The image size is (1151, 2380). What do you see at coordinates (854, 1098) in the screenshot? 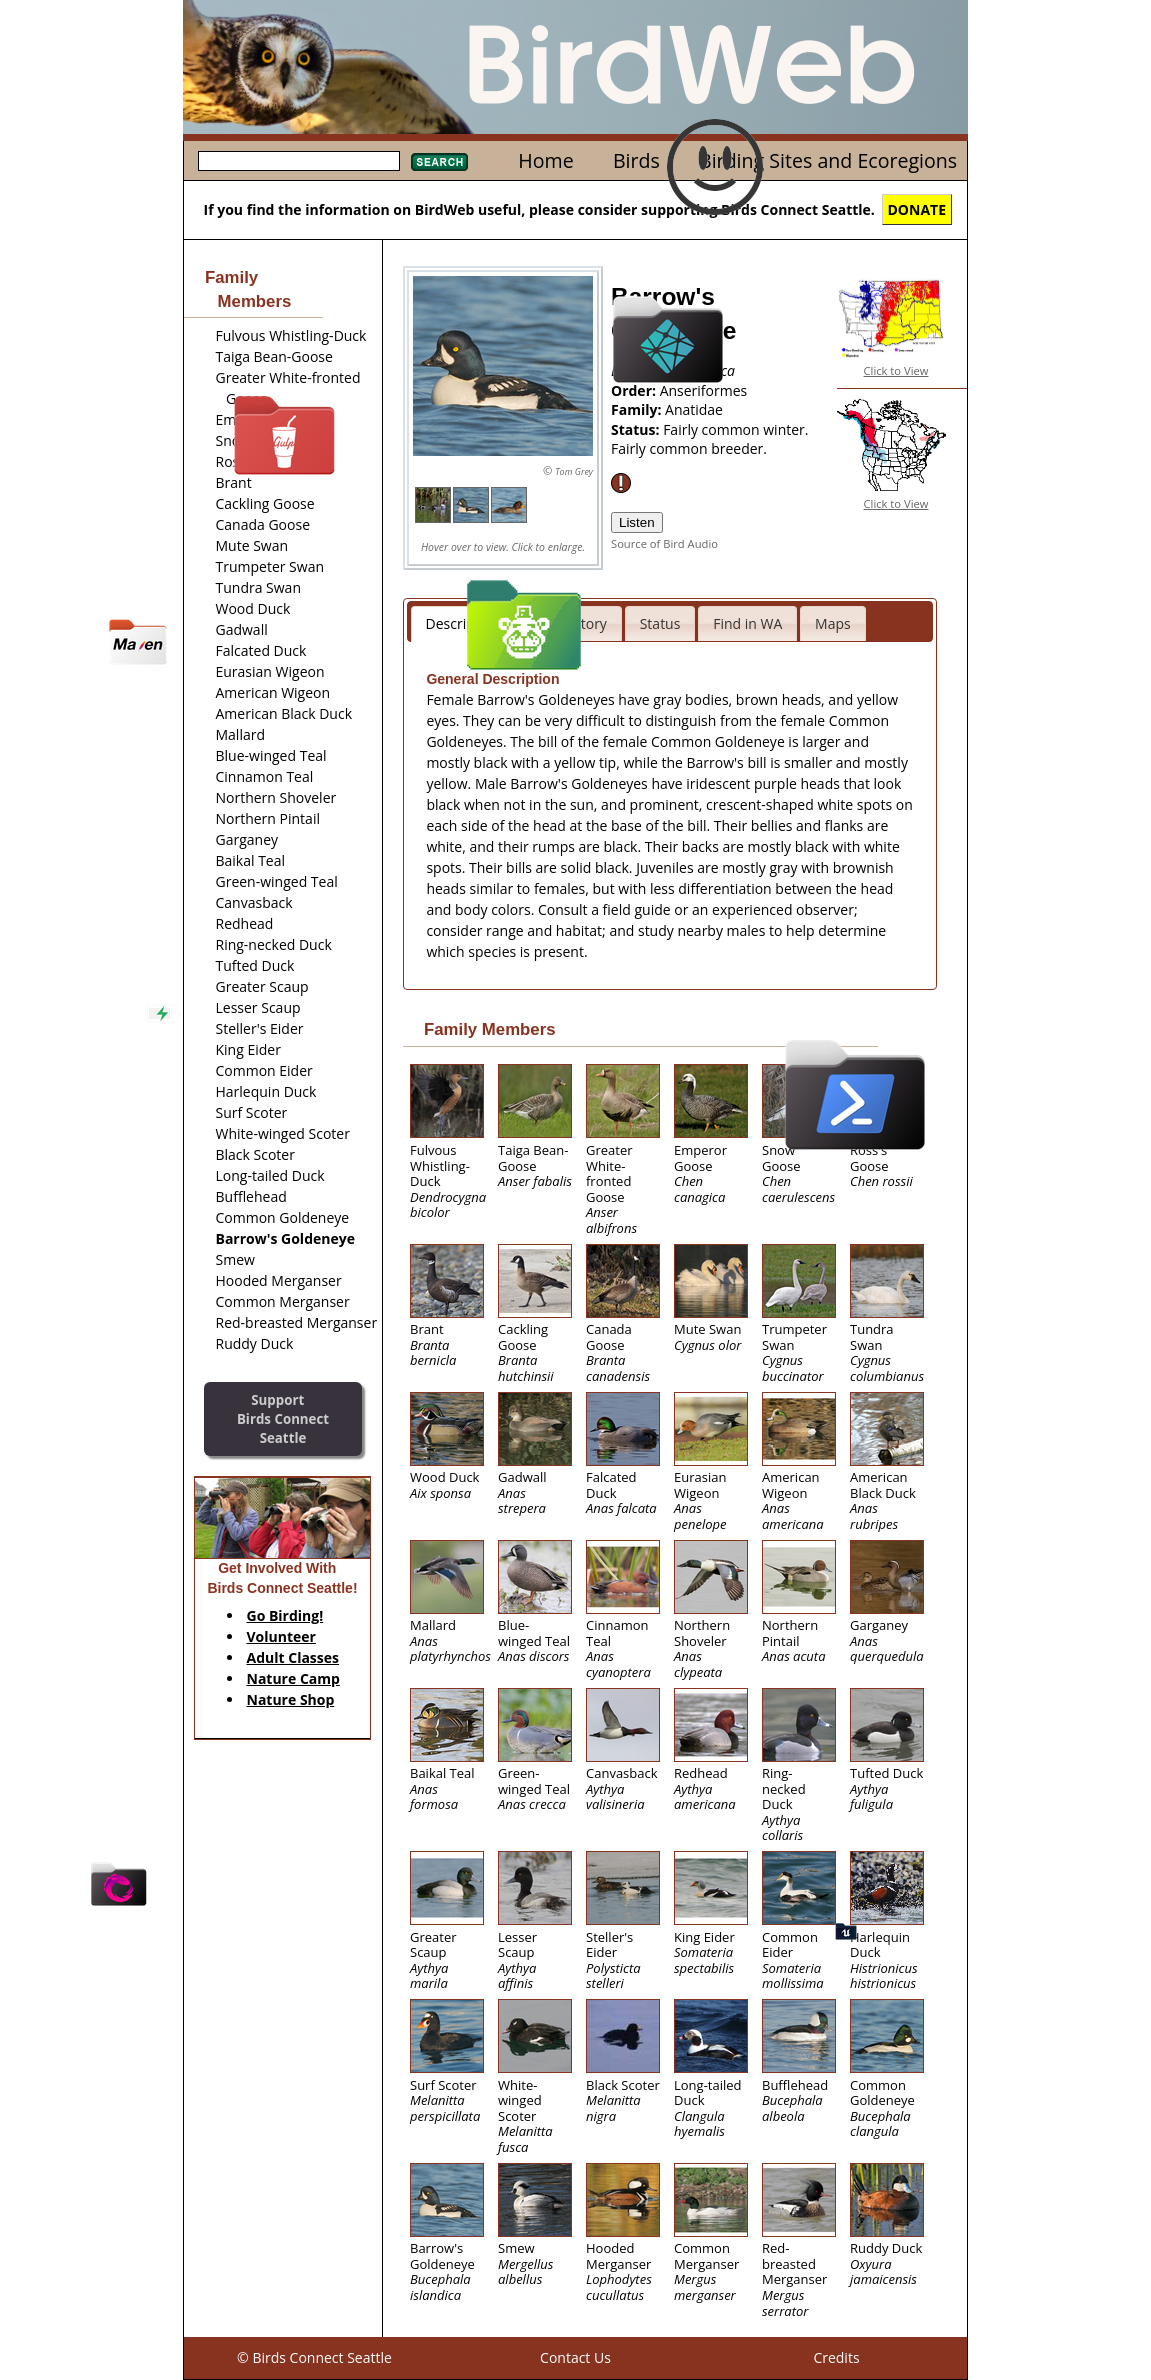
I see `open folder containing PowerShell scripts` at bounding box center [854, 1098].